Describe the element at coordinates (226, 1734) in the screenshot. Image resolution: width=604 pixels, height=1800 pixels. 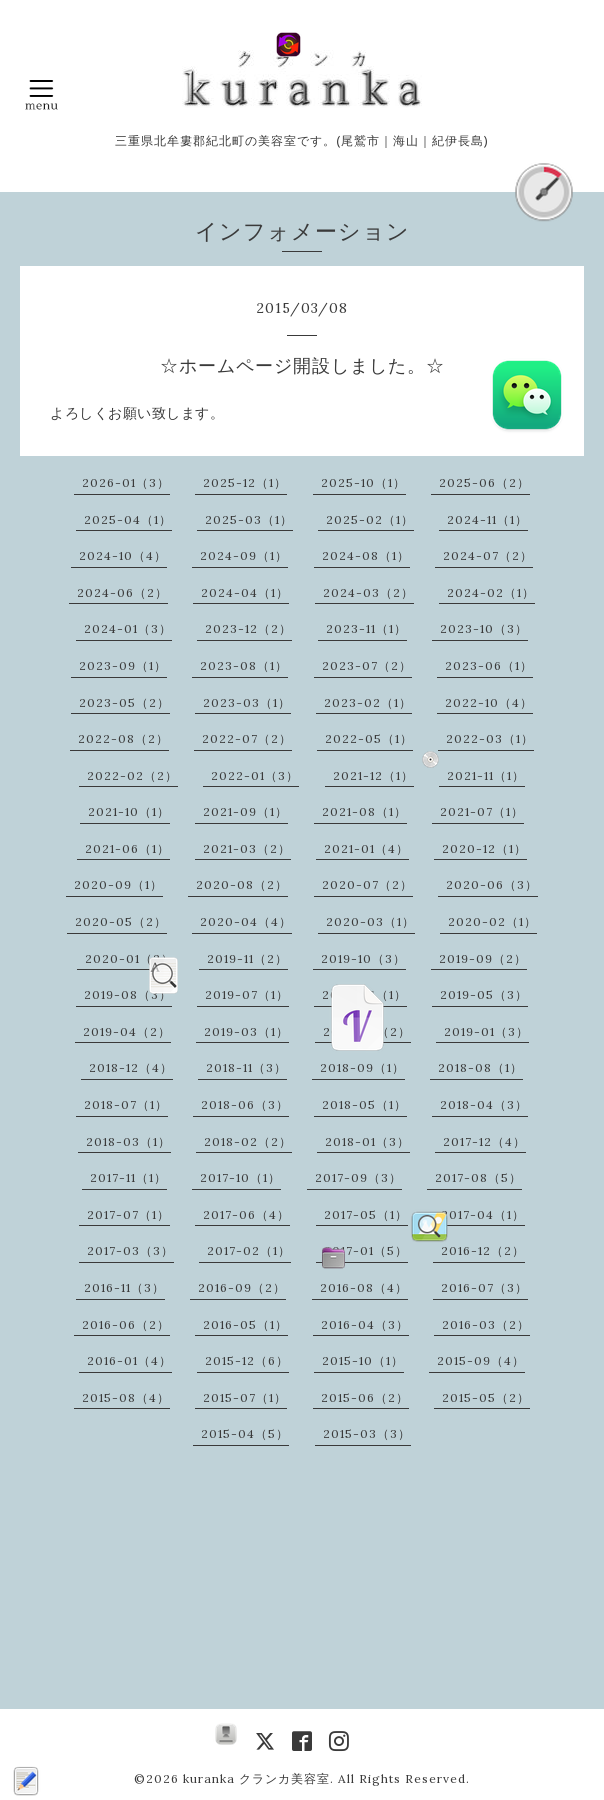
I see `open desk view app to show your desk surface via overhead camera` at that location.